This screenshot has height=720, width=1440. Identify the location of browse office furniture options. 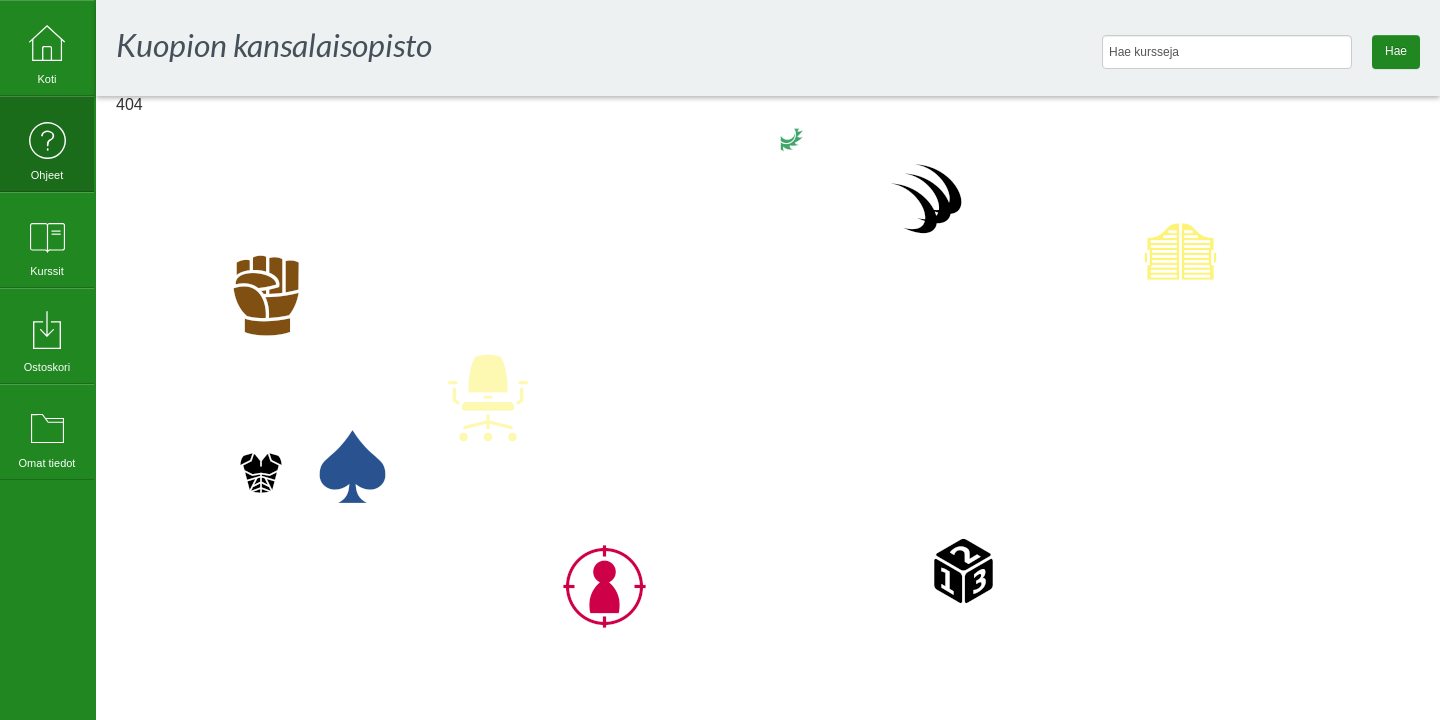
(488, 398).